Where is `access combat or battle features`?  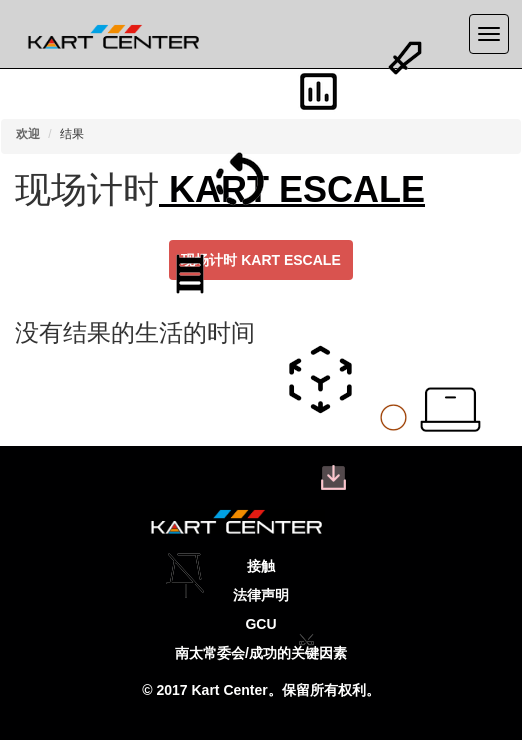 access combat or battle features is located at coordinates (405, 58).